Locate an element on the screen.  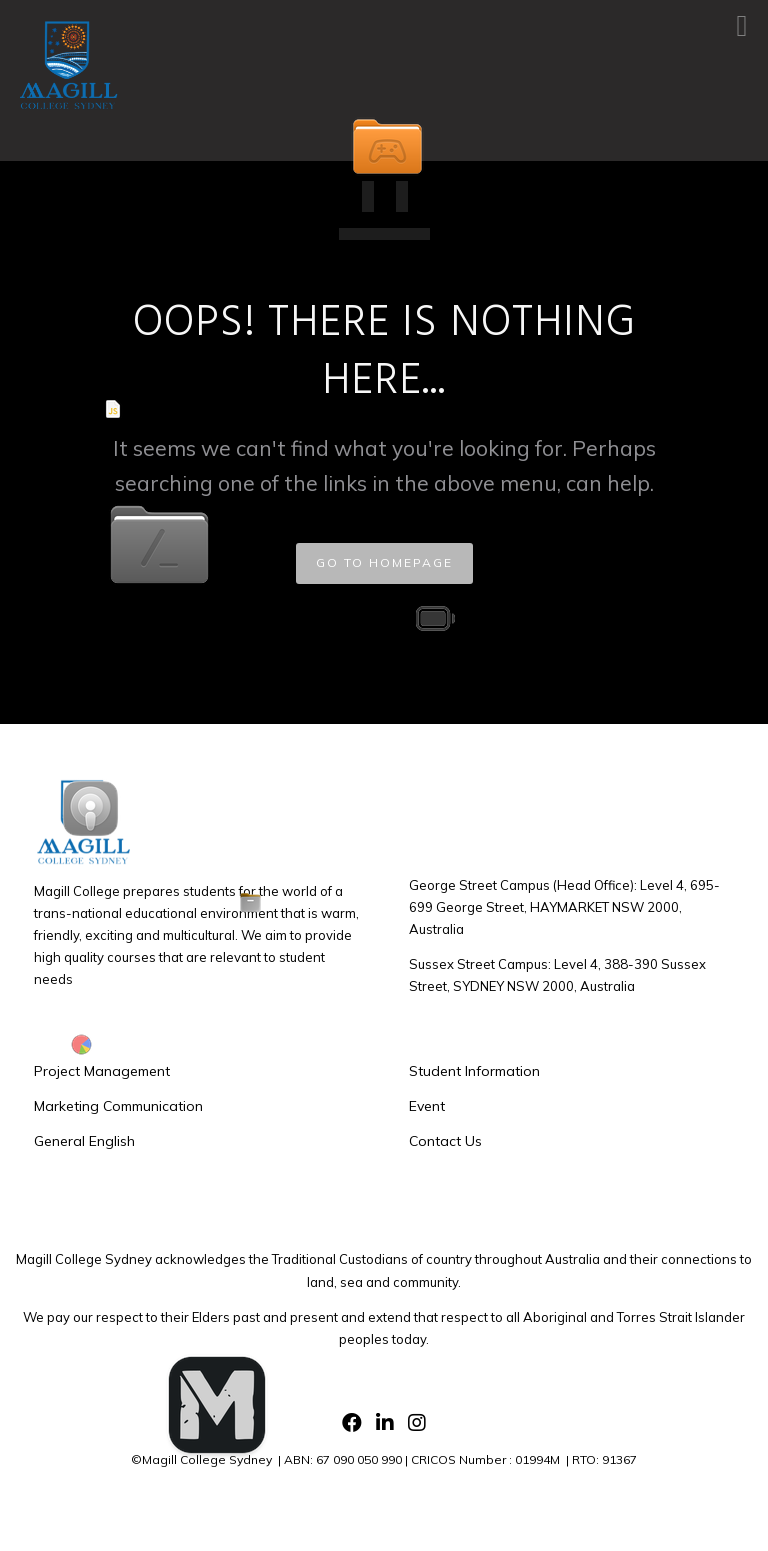
open the Podcasts app is located at coordinates (90, 808).